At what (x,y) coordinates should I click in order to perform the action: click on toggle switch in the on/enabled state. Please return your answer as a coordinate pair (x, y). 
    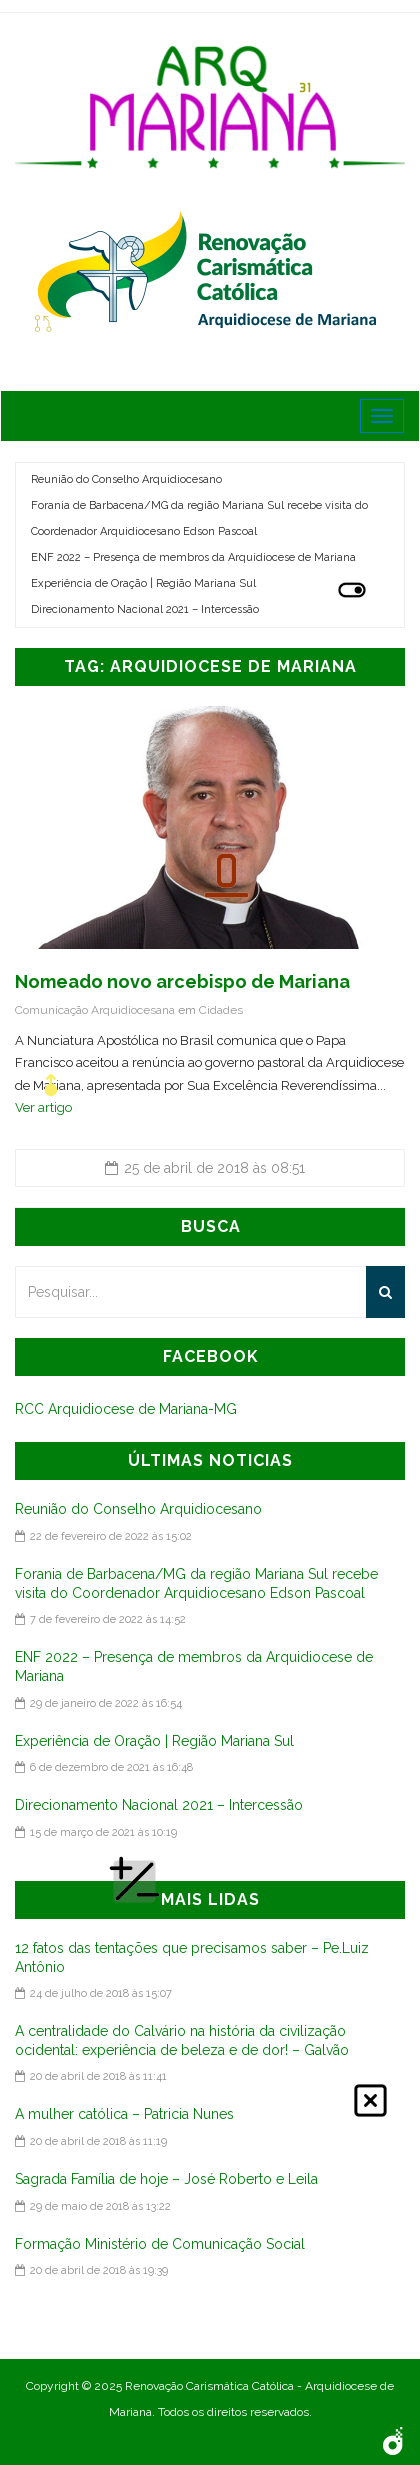
    Looking at the image, I should click on (352, 590).